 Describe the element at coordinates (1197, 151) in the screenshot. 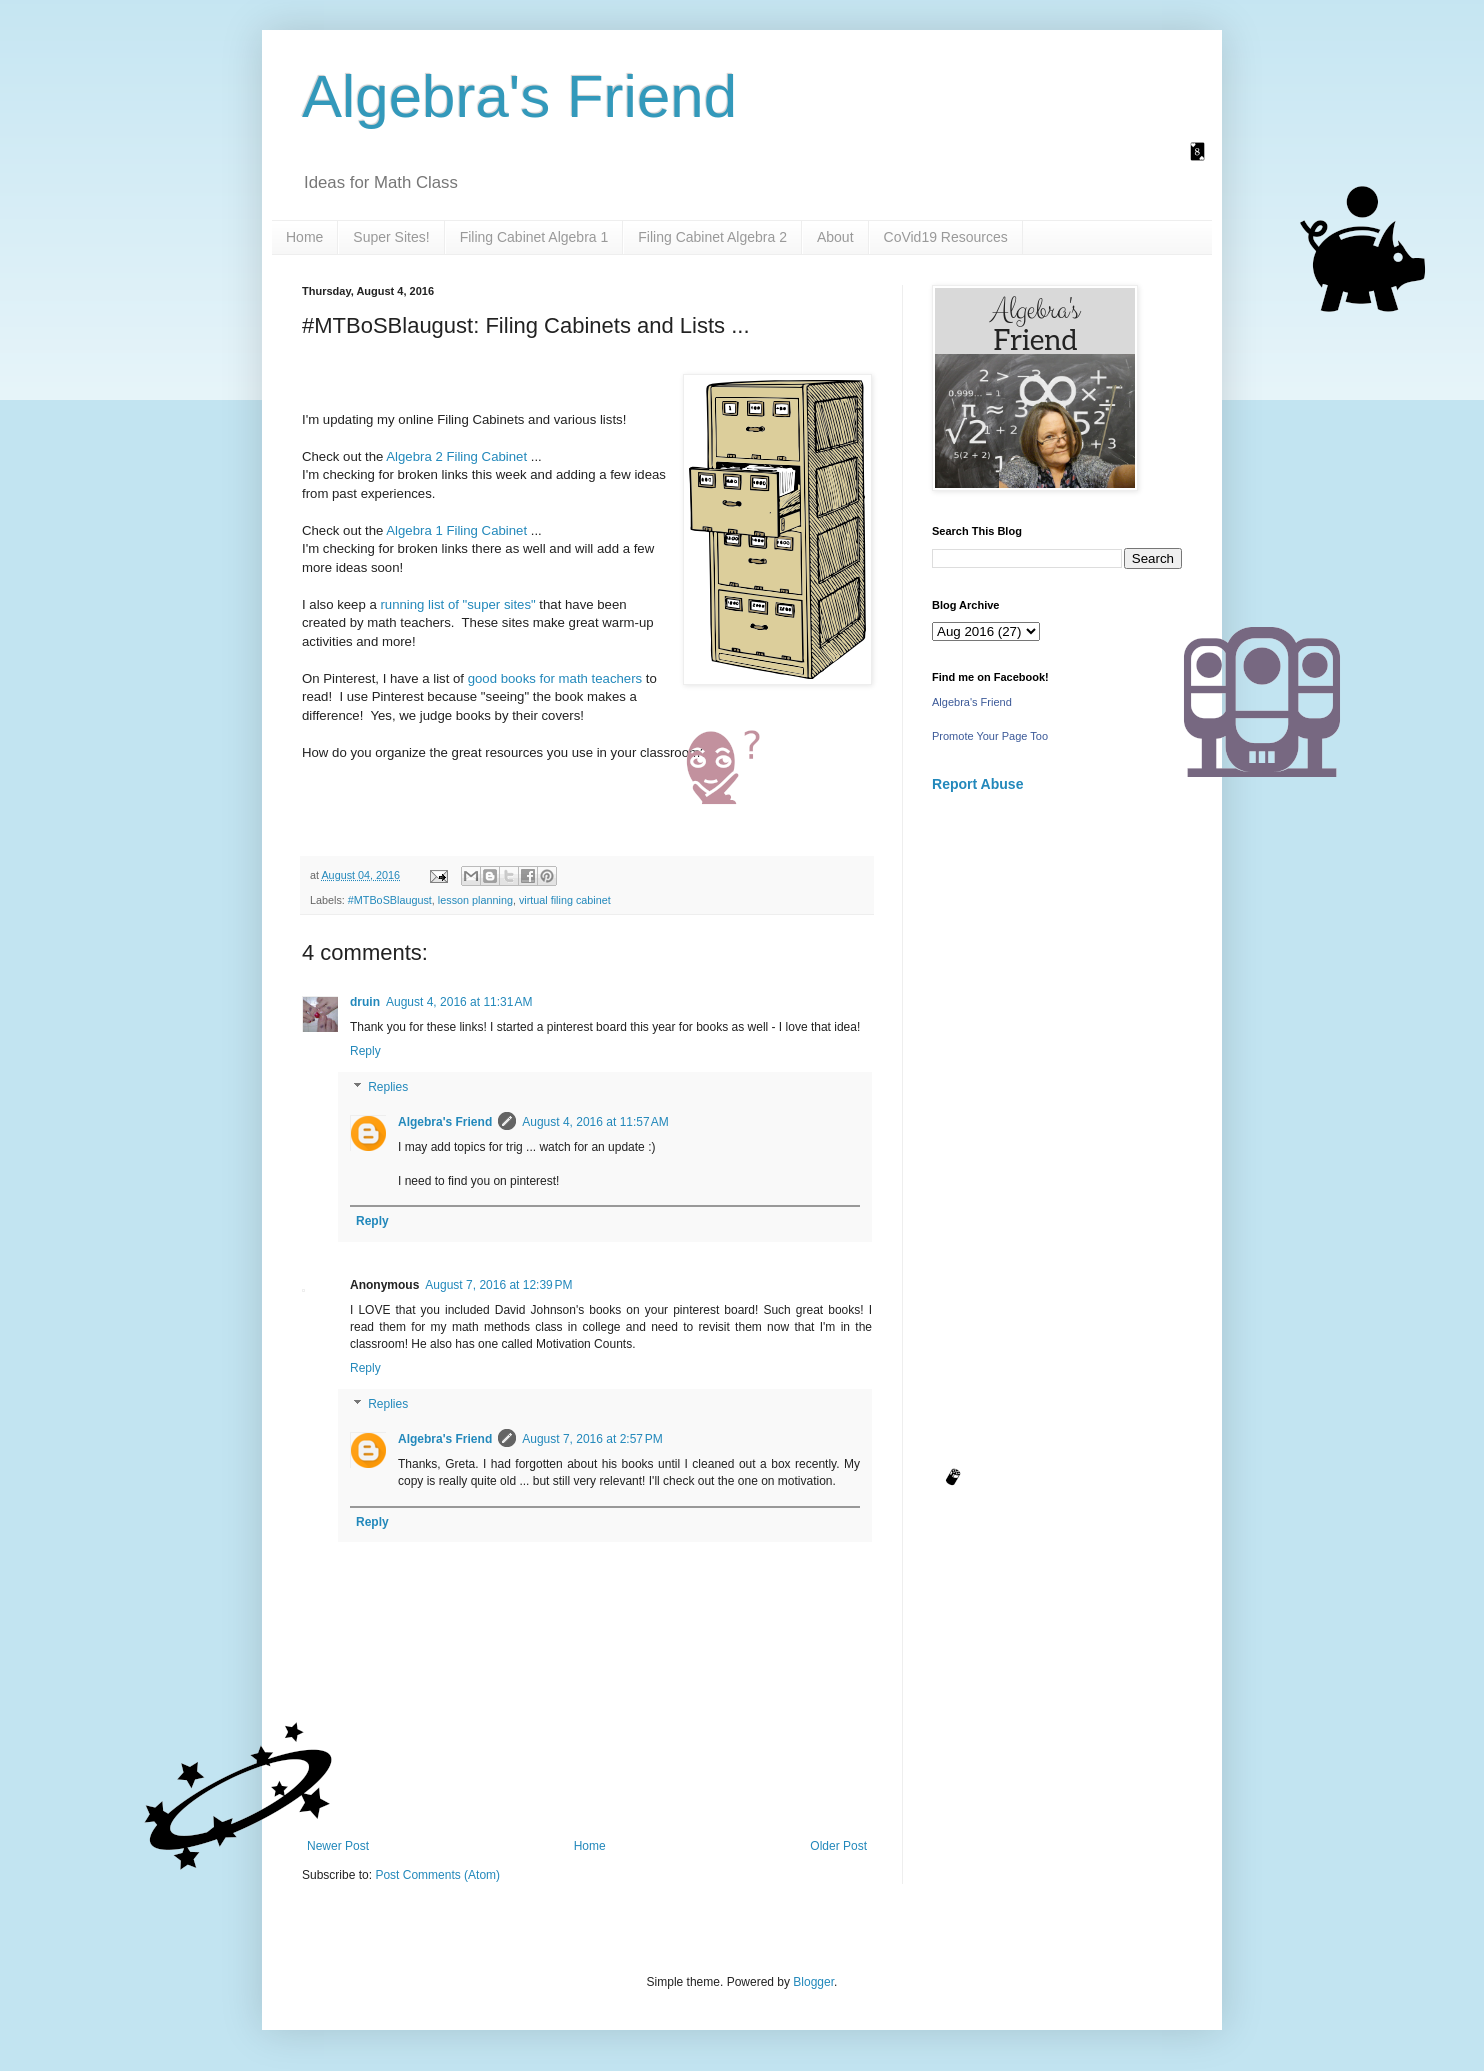

I see `playing card: 8 of hearts` at that location.